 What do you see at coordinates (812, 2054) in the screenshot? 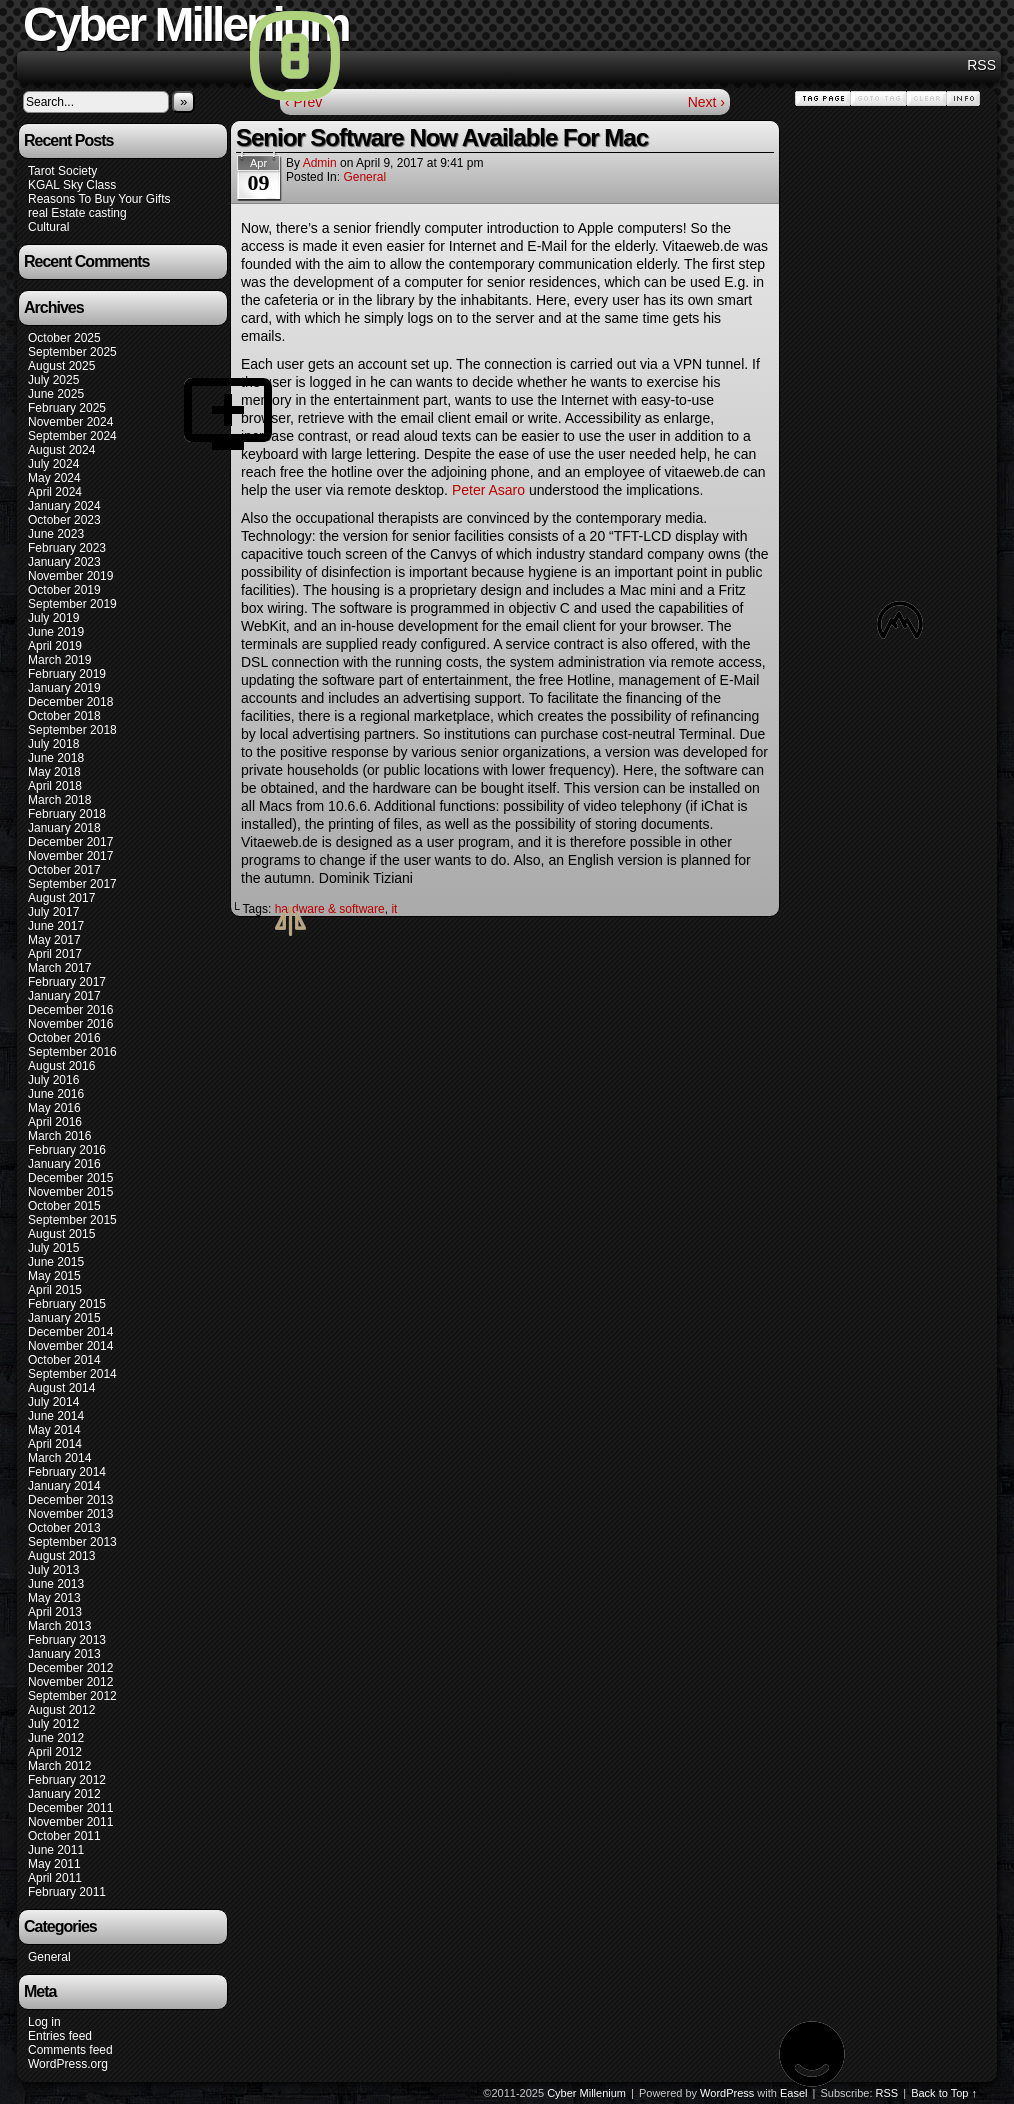
I see `apply inner shadow effect to bottom edge` at bounding box center [812, 2054].